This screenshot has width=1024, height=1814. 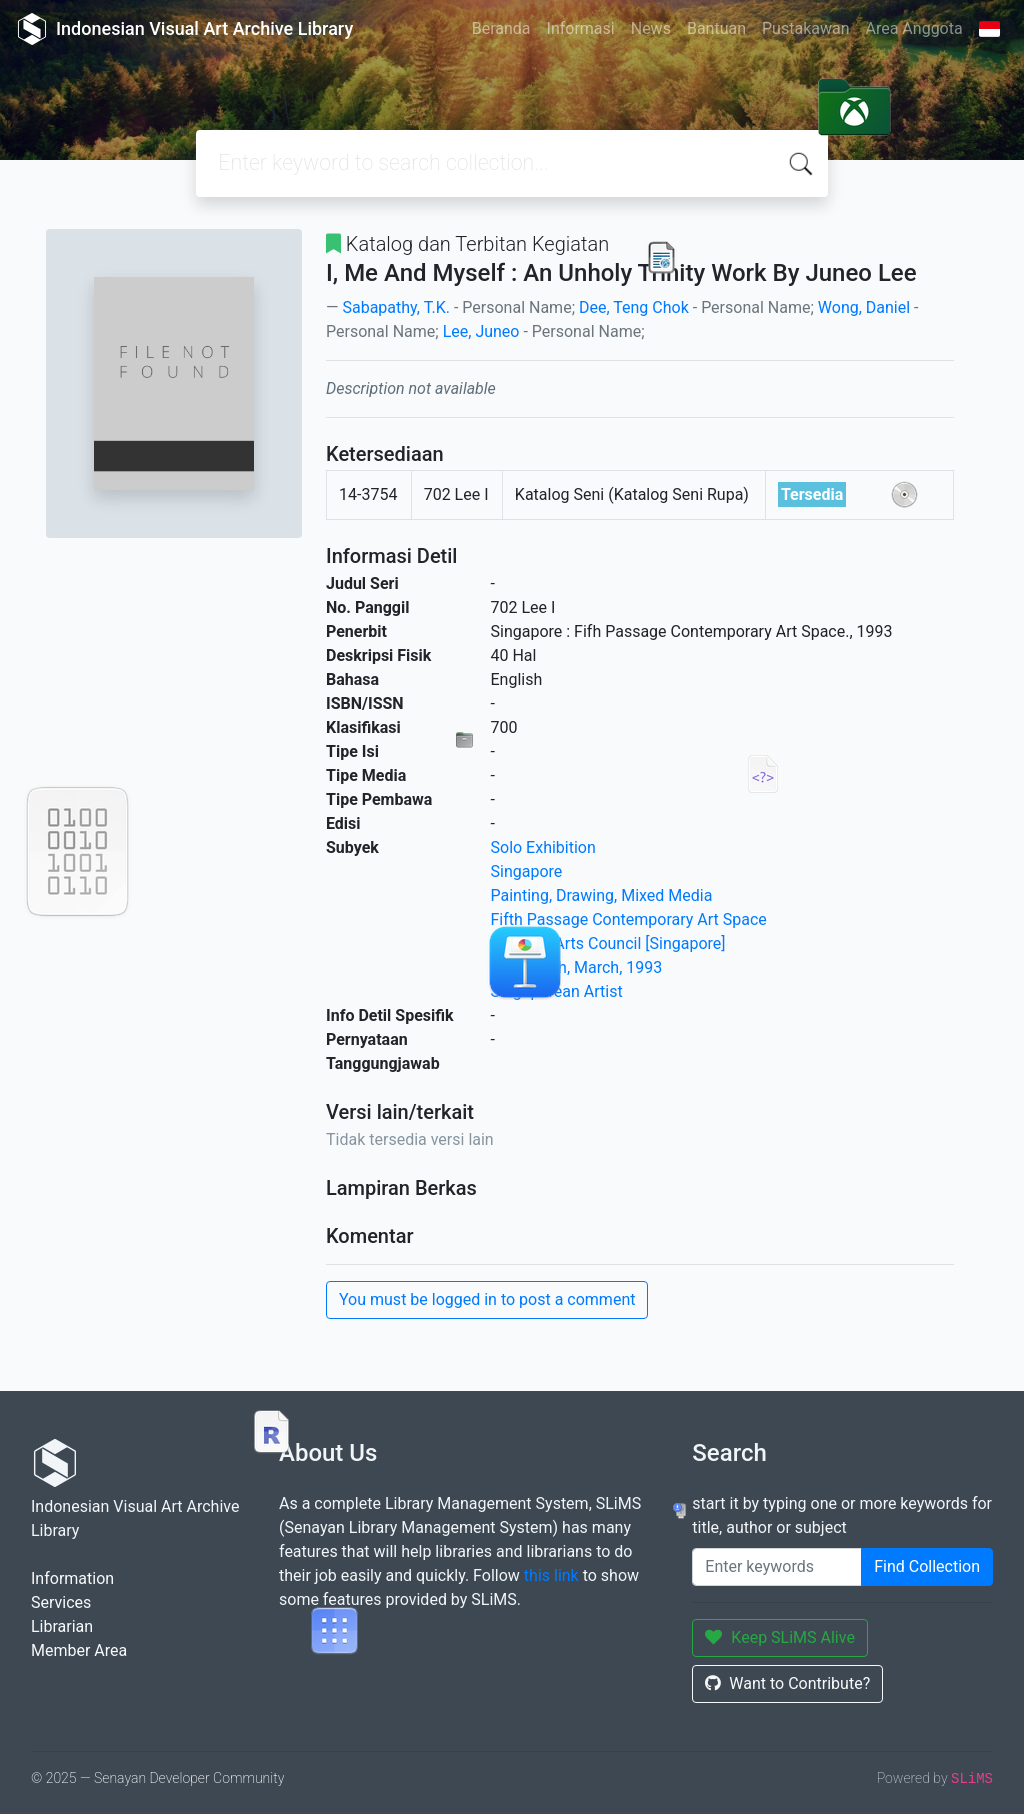 I want to click on access DVD or optical disc drive, so click(x=904, y=494).